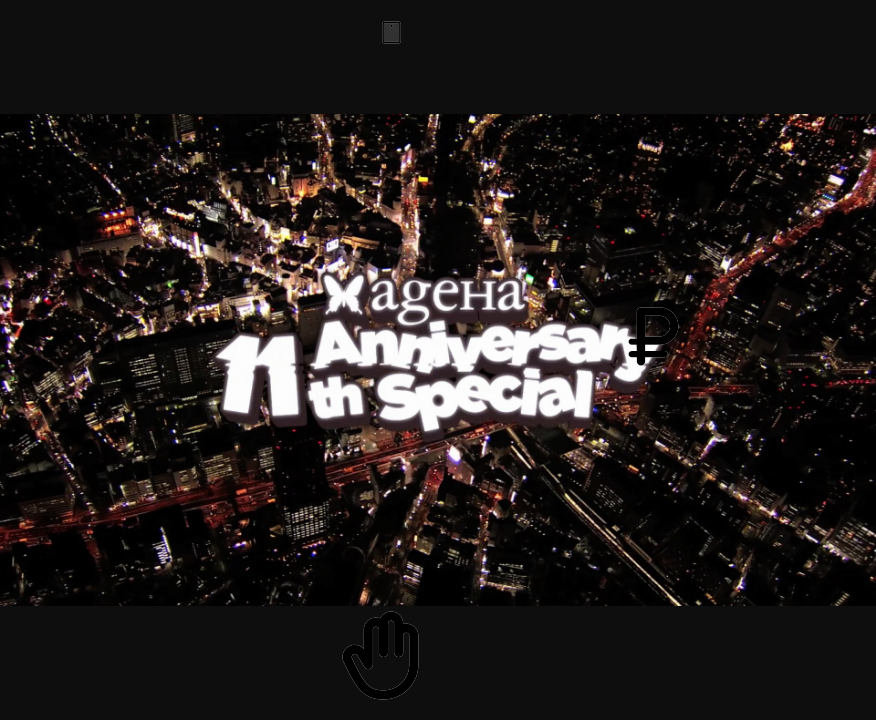  Describe the element at coordinates (383, 655) in the screenshot. I see `stop or pause an action` at that location.